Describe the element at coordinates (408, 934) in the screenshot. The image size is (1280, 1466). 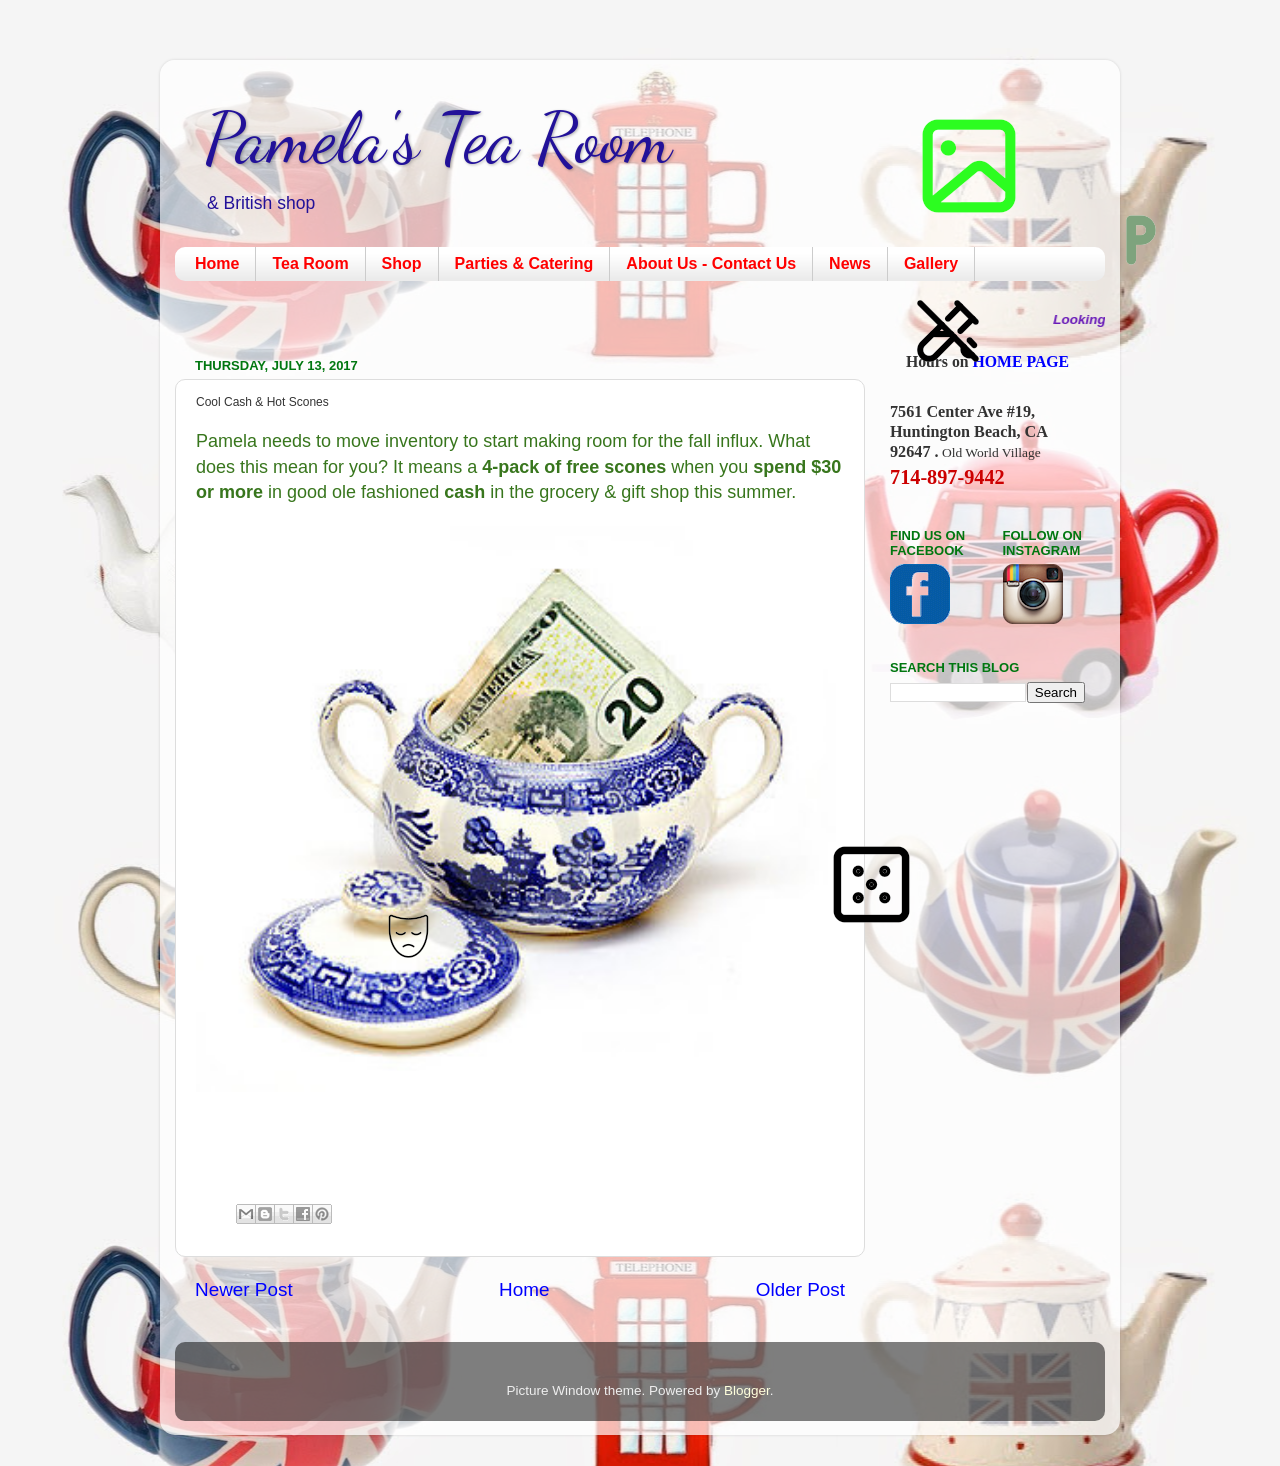
I see `indicates sad or negative mood/emotion` at that location.